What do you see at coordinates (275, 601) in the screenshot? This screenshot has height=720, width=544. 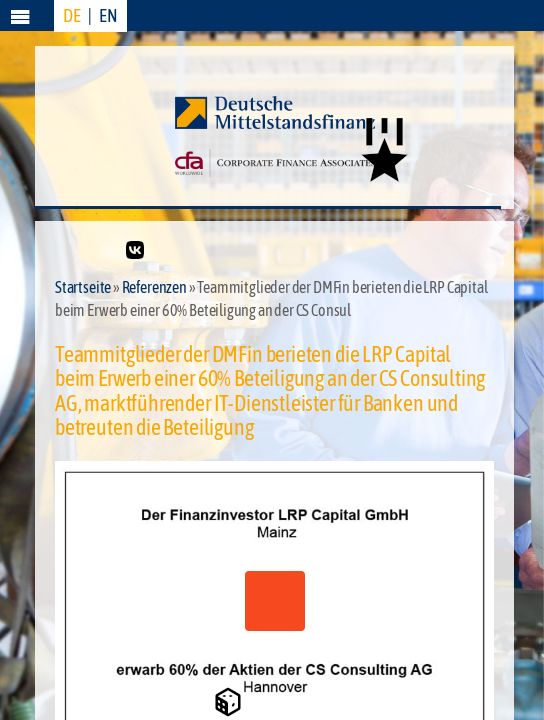 I see `stop media playback` at bounding box center [275, 601].